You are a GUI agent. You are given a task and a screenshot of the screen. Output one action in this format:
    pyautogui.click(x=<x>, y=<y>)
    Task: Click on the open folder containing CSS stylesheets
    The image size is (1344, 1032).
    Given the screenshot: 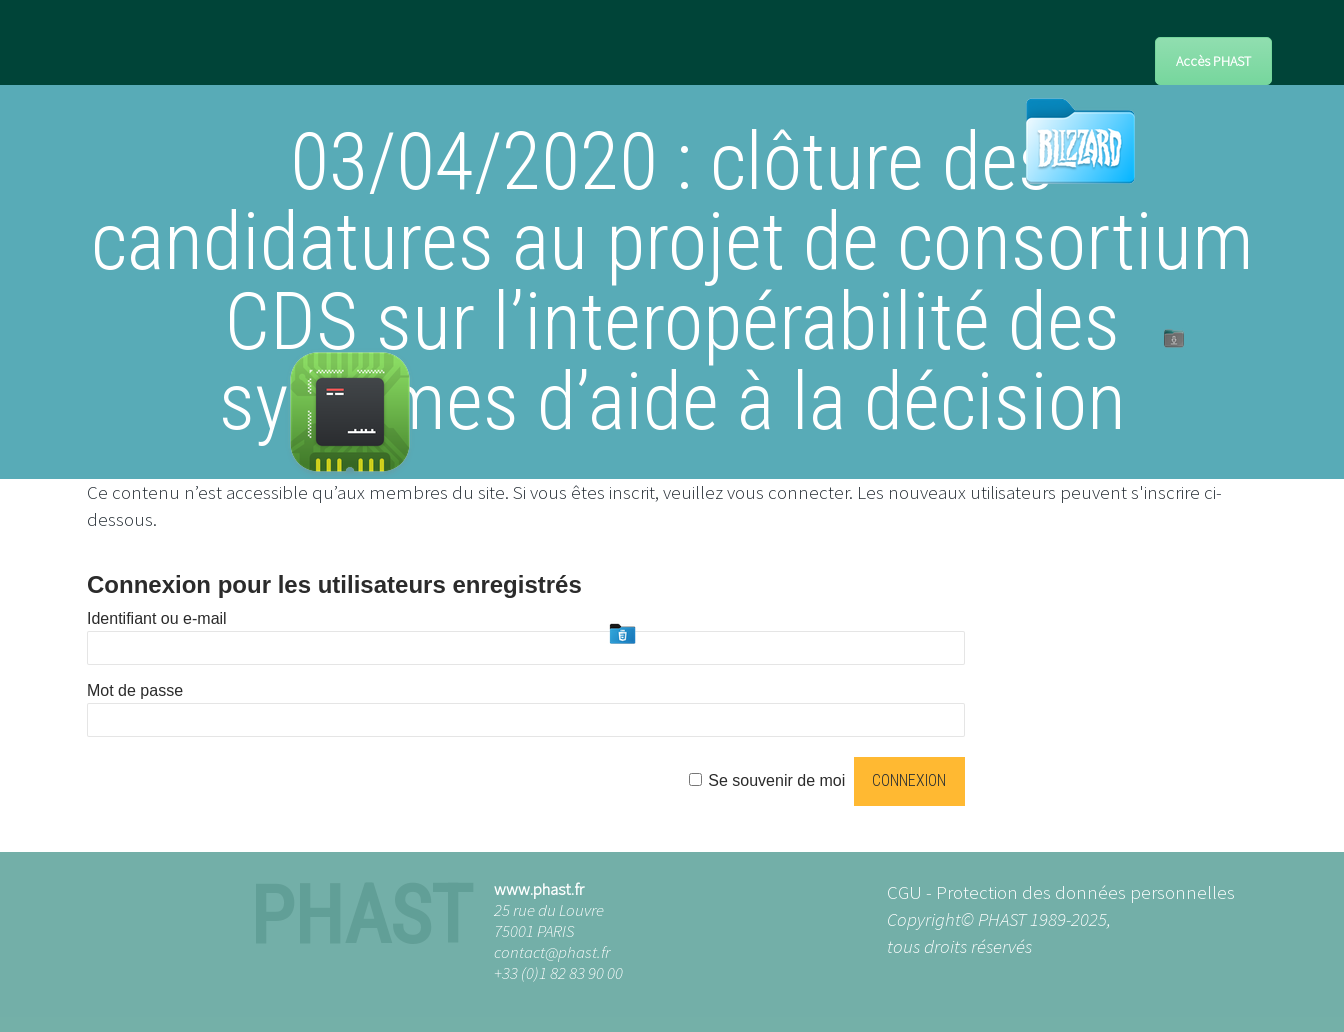 What is the action you would take?
    pyautogui.click(x=622, y=634)
    